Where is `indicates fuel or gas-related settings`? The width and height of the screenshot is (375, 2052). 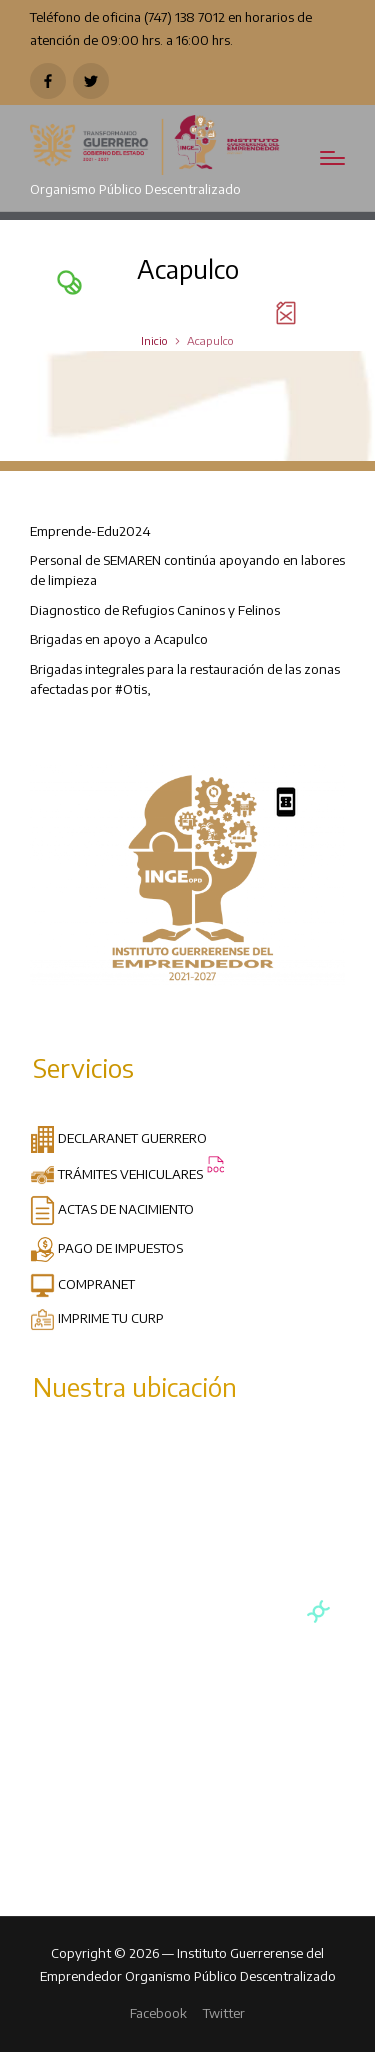 indicates fuel or gas-related settings is located at coordinates (286, 313).